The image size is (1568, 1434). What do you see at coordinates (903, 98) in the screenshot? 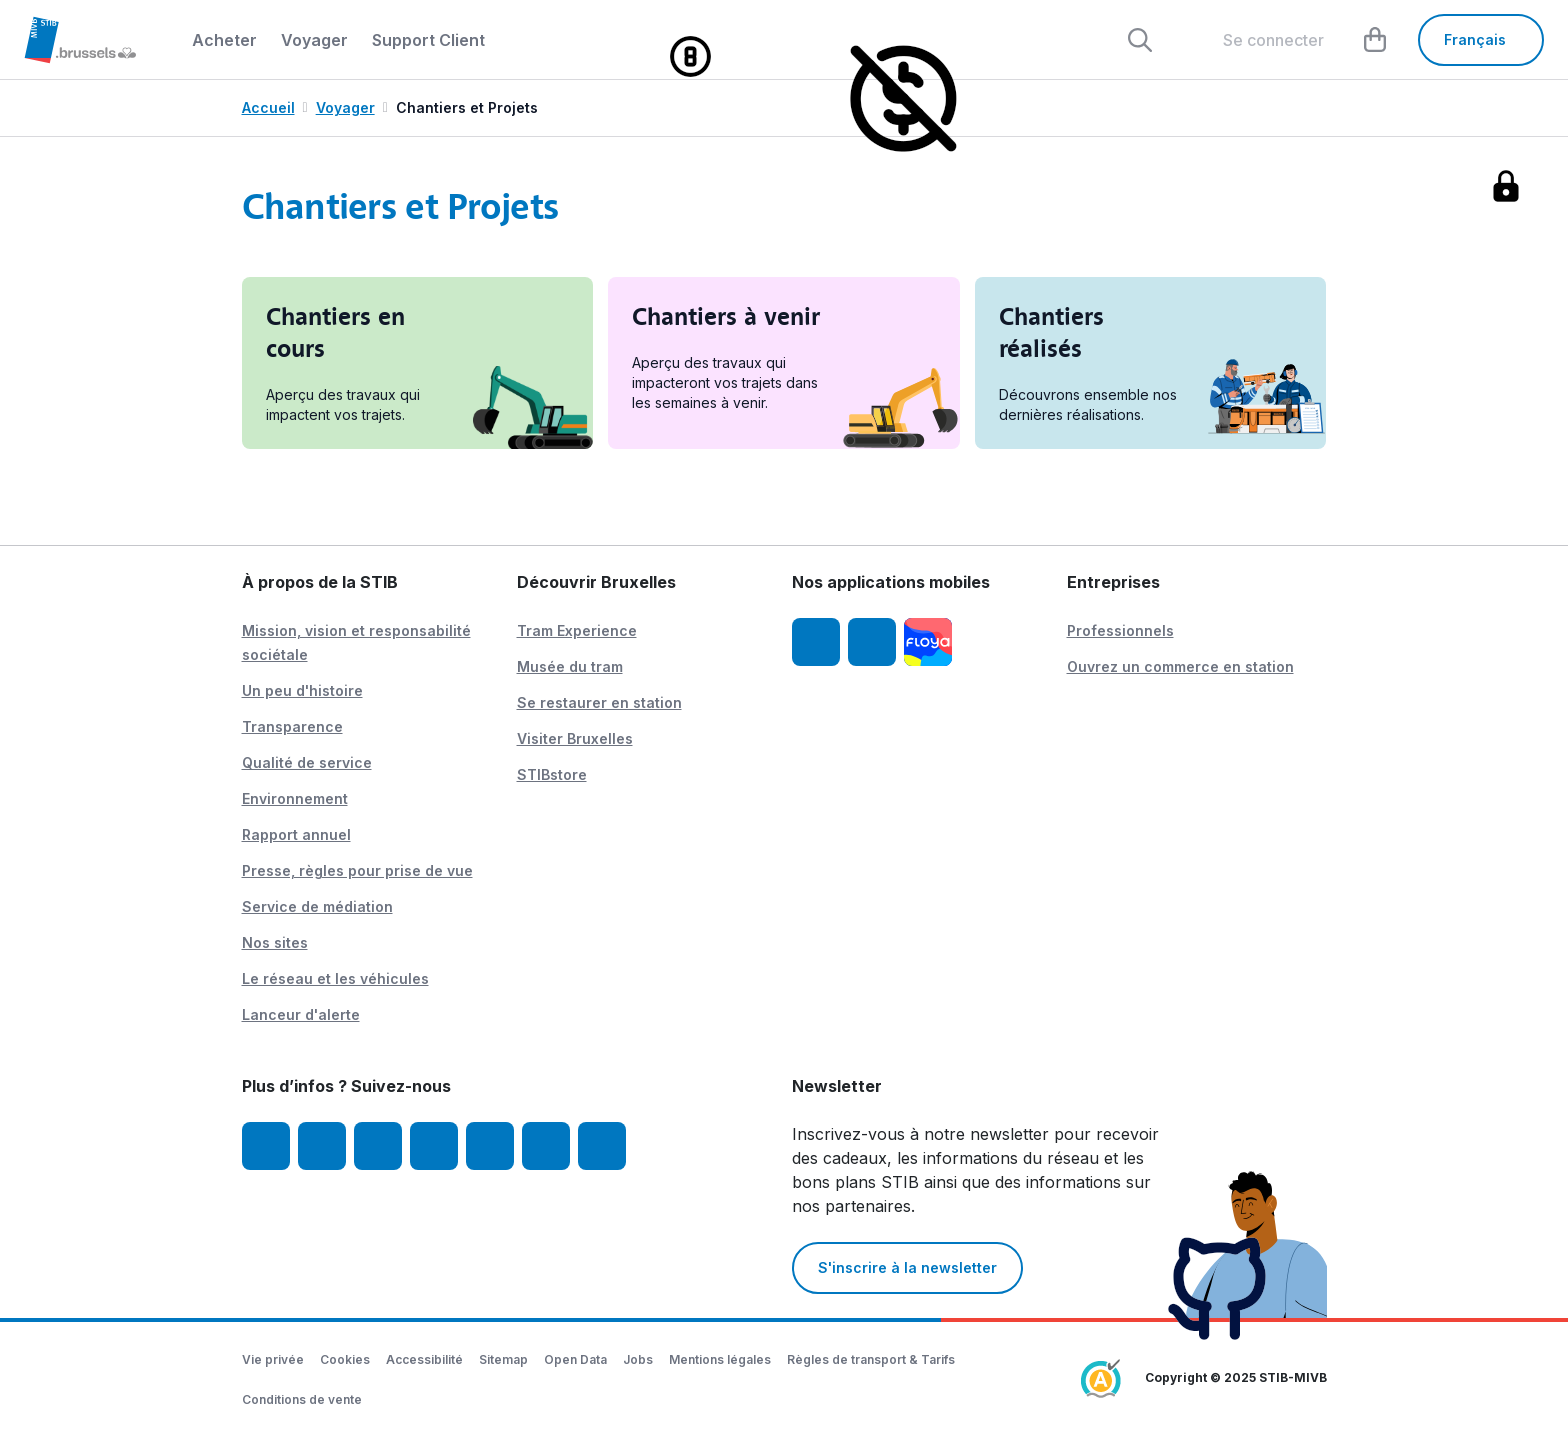
I see `indicates payment is unavailable or disabled` at bounding box center [903, 98].